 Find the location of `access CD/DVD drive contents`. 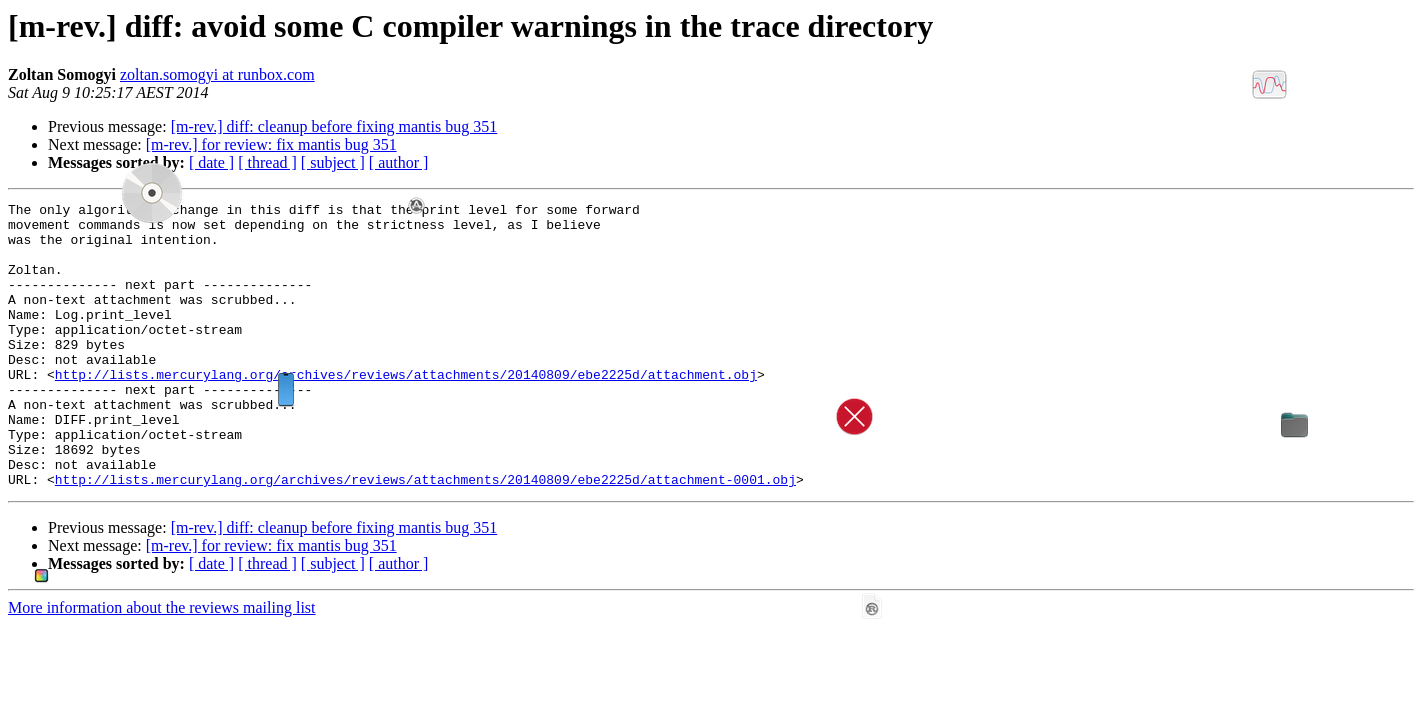

access CD/DVD drive contents is located at coordinates (152, 193).